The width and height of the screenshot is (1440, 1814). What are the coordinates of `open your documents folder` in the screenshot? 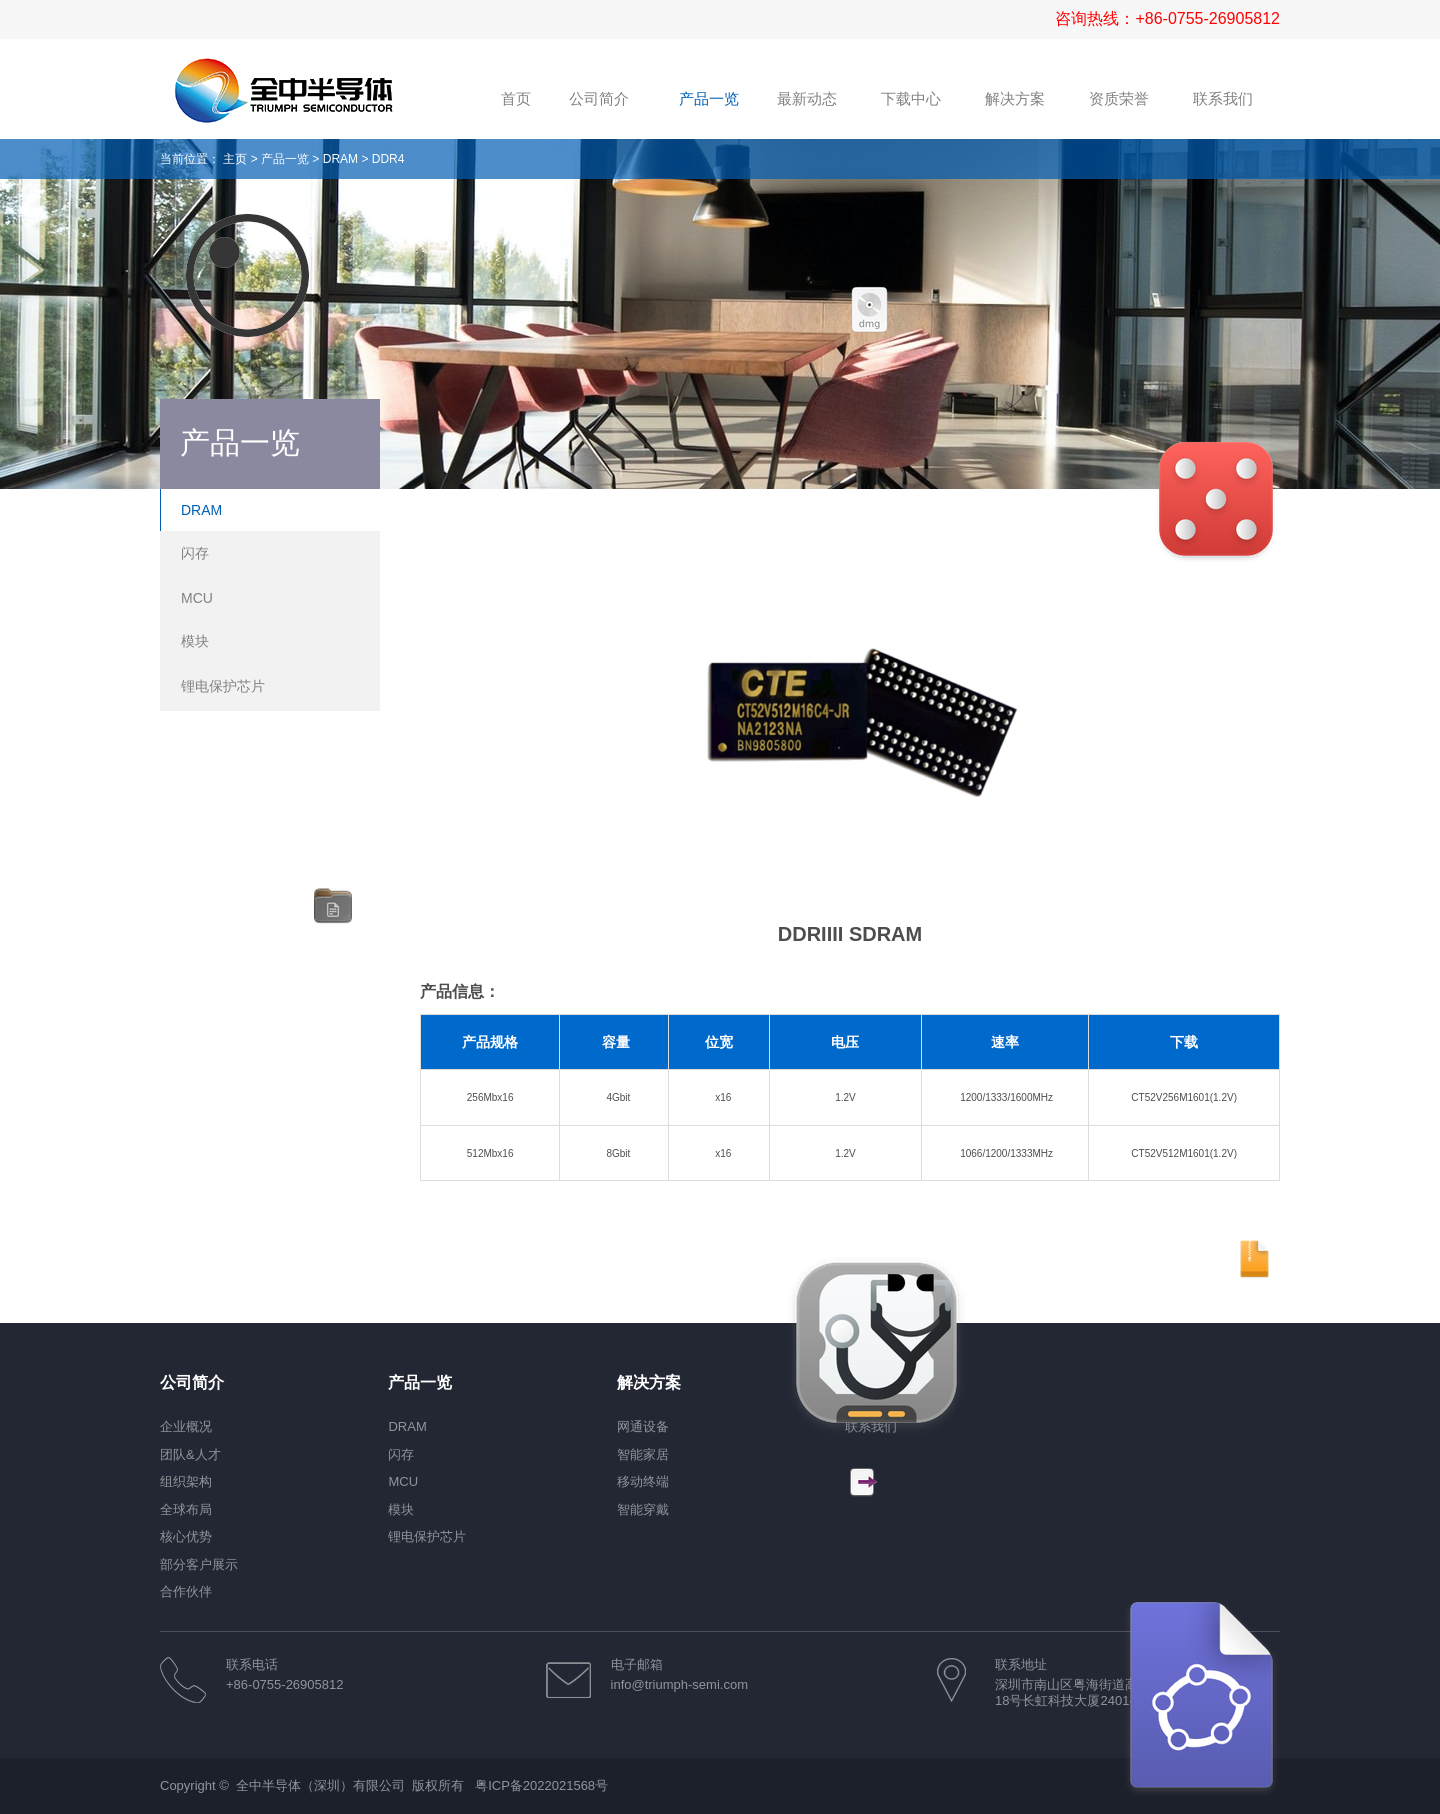 It's located at (333, 905).